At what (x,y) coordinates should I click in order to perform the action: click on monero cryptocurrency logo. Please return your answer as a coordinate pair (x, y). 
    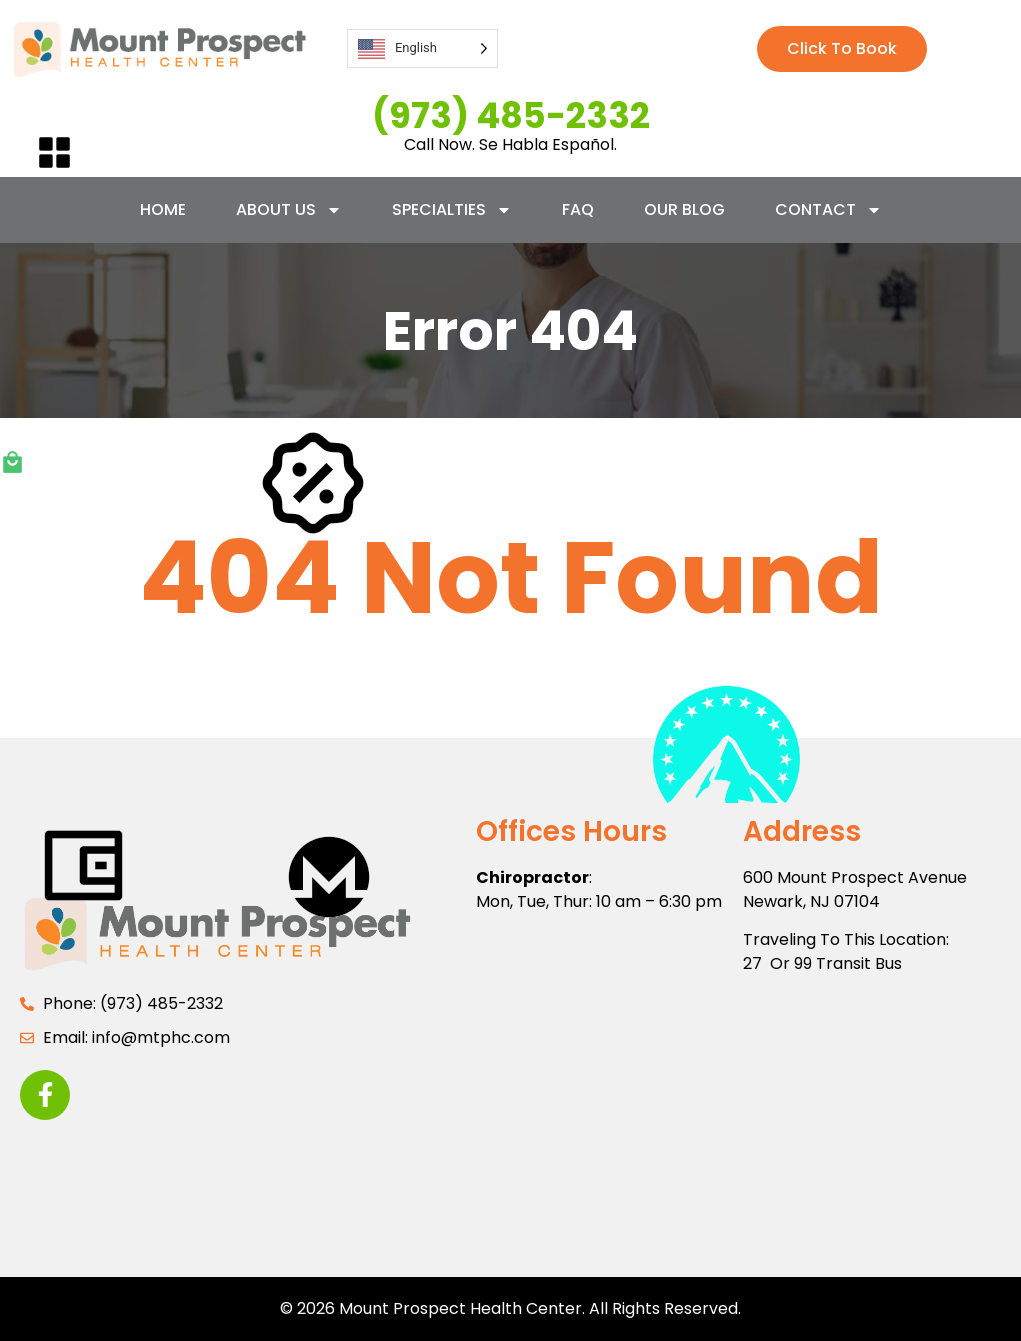
    Looking at the image, I should click on (329, 877).